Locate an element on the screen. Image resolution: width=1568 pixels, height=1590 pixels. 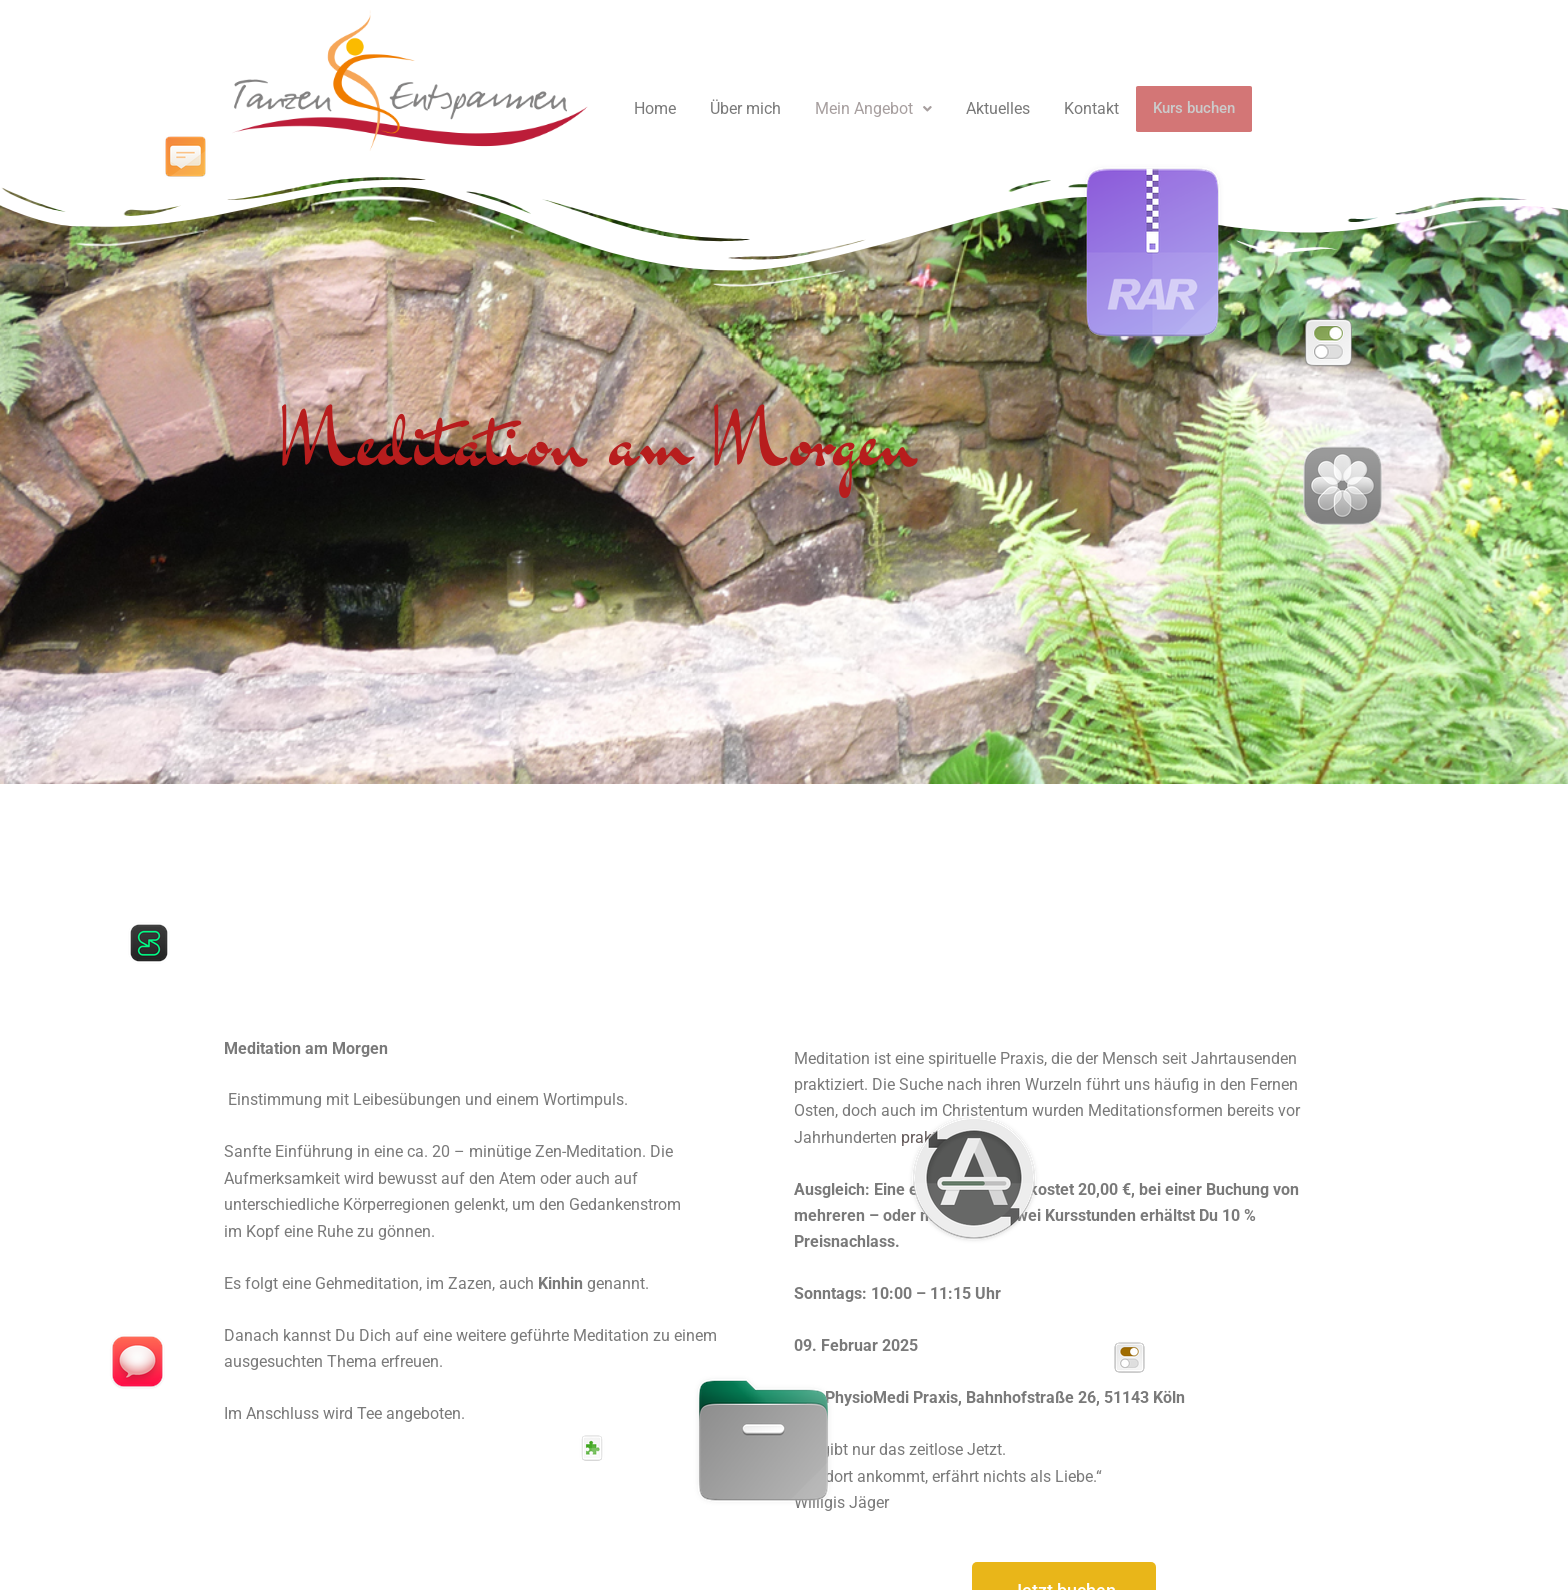
open the file manager application is located at coordinates (763, 1440).